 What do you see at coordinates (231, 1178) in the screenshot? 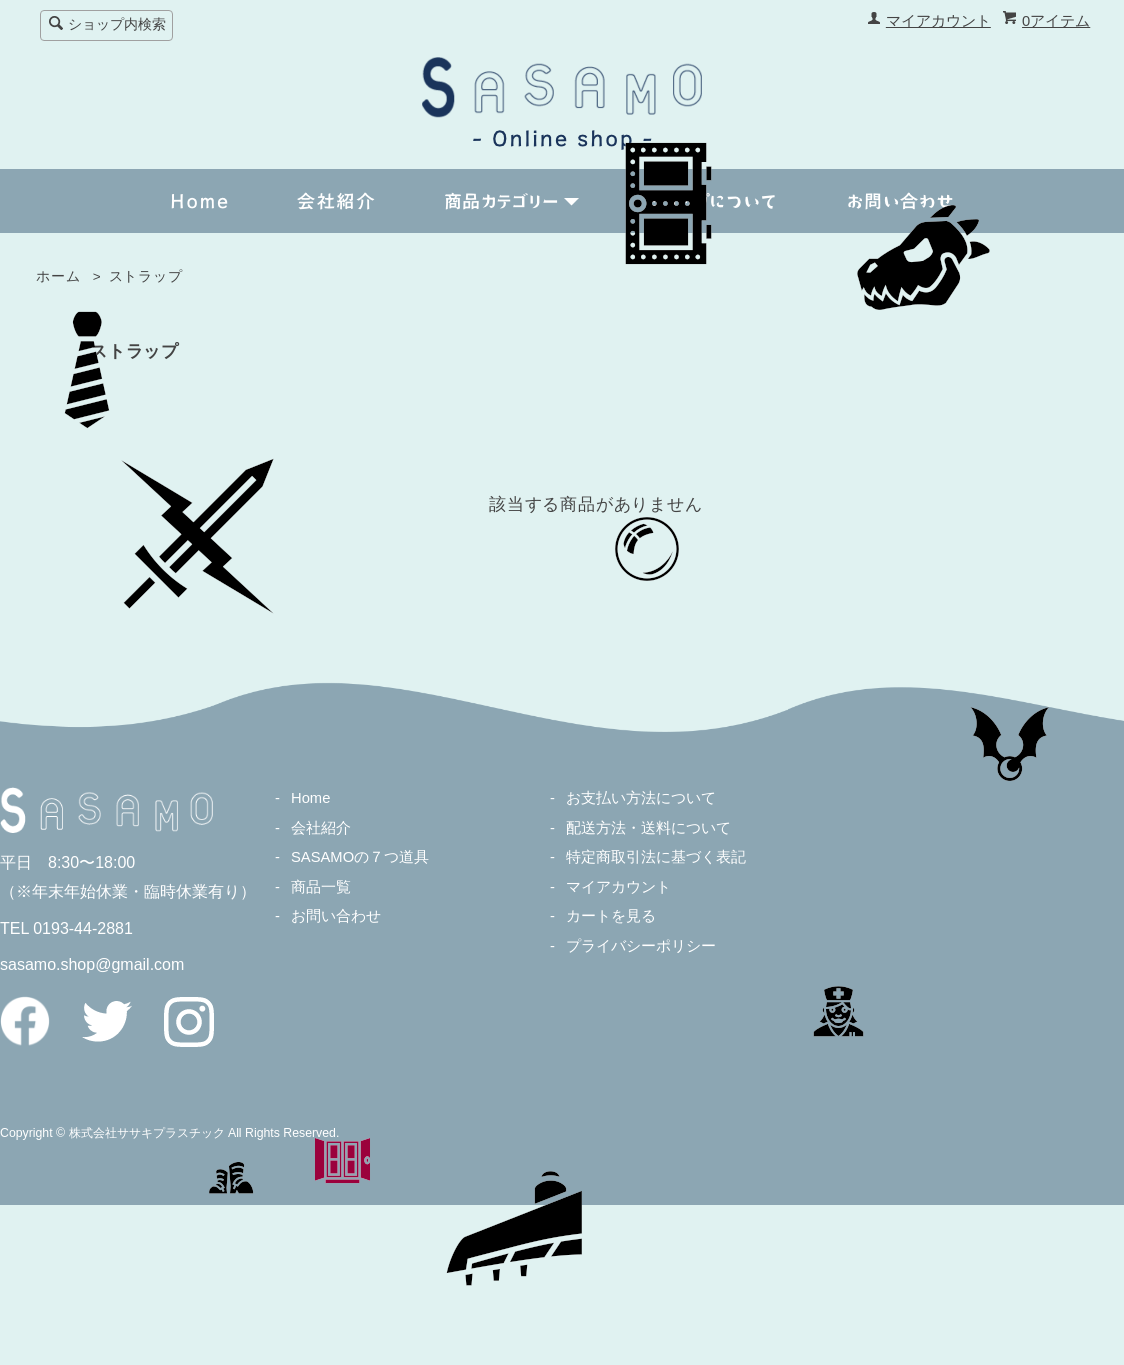
I see `equip footwear to your character` at bounding box center [231, 1178].